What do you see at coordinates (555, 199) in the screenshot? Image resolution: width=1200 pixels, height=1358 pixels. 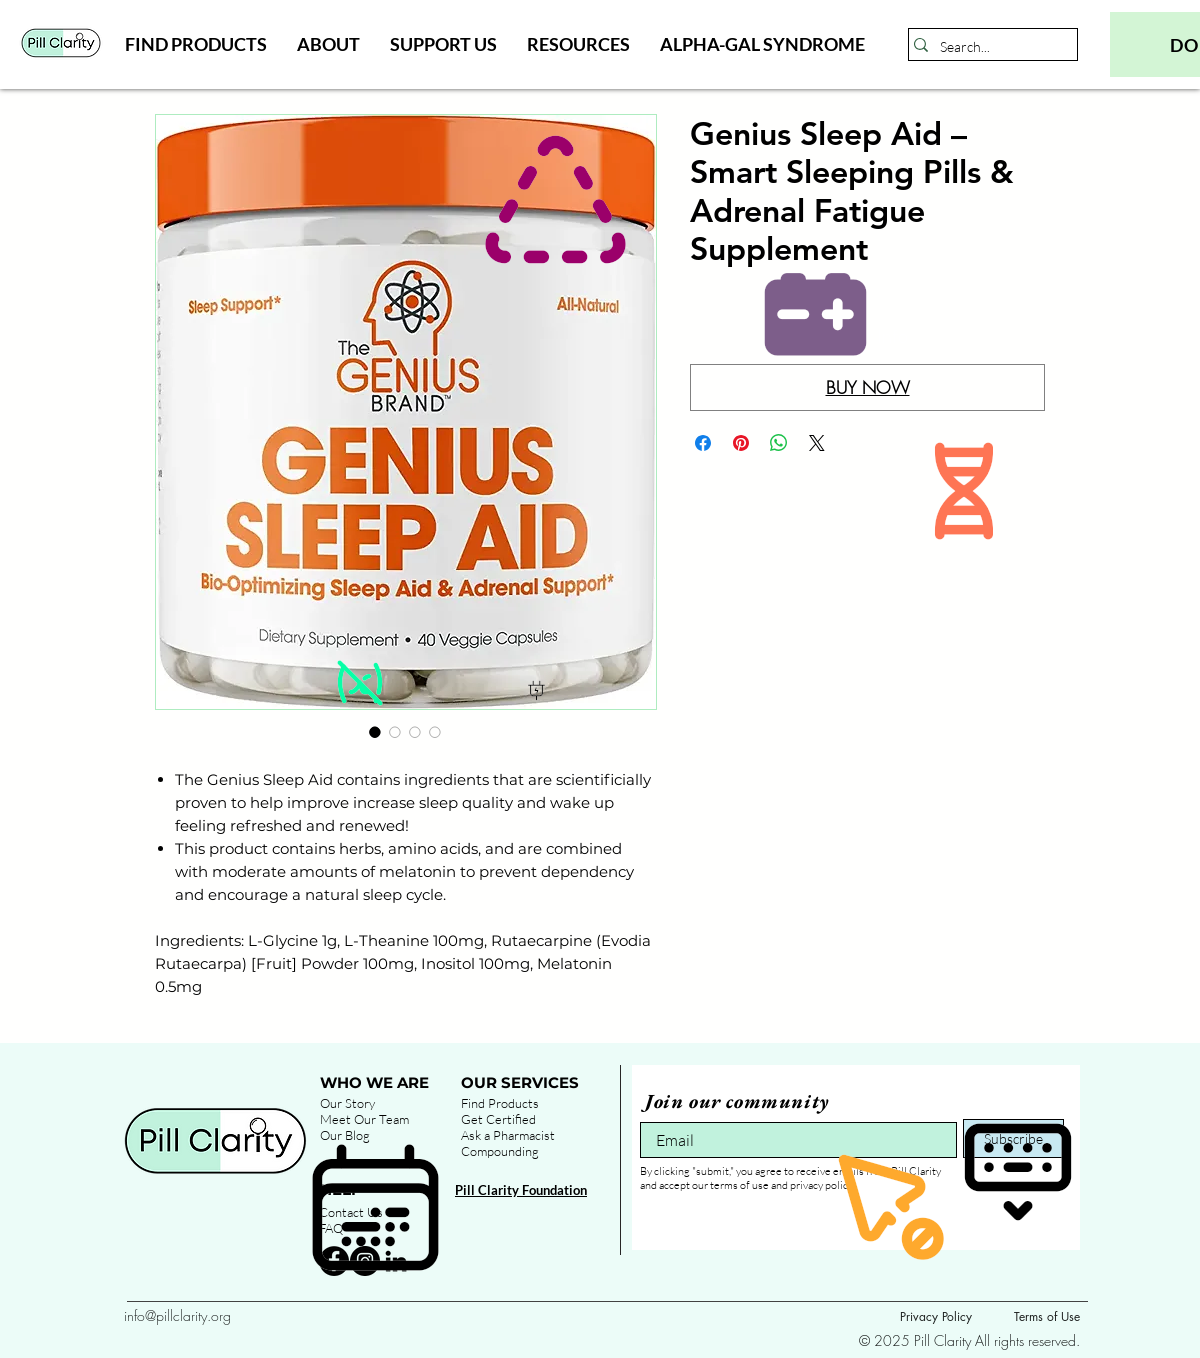 I see `indicates an incomplete or in-progress shape` at bounding box center [555, 199].